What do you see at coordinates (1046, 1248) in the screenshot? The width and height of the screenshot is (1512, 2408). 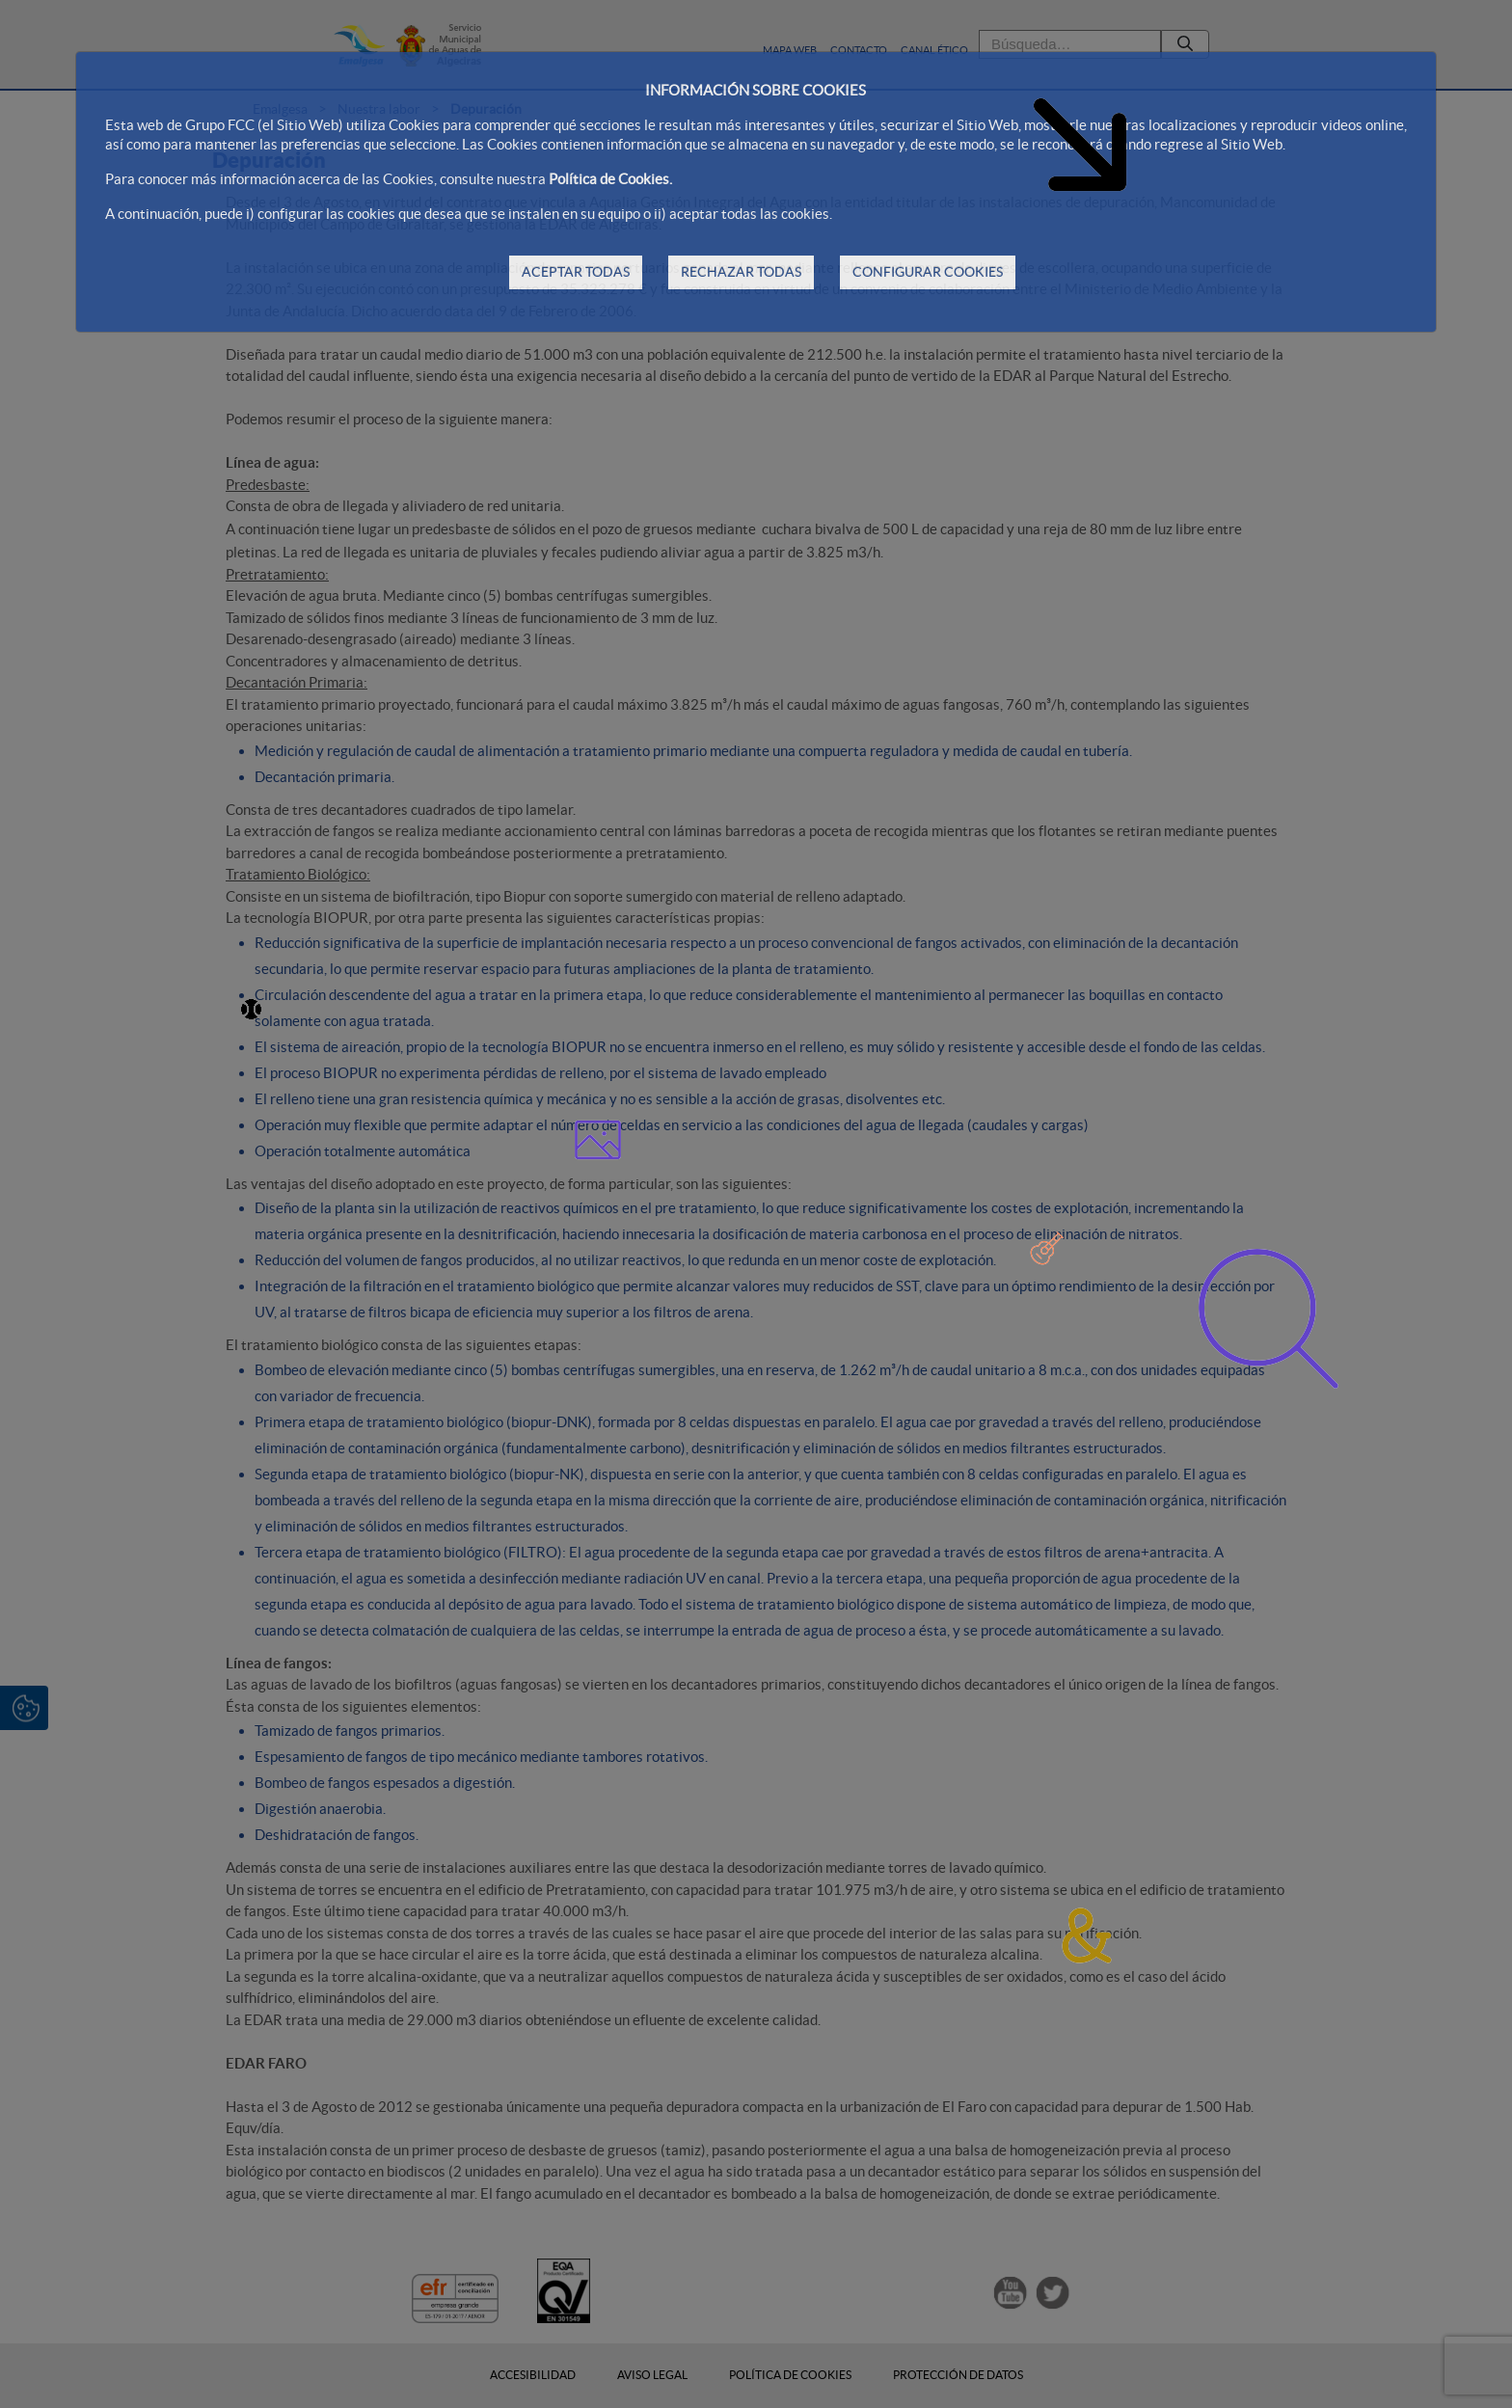 I see `access music or audio content` at bounding box center [1046, 1248].